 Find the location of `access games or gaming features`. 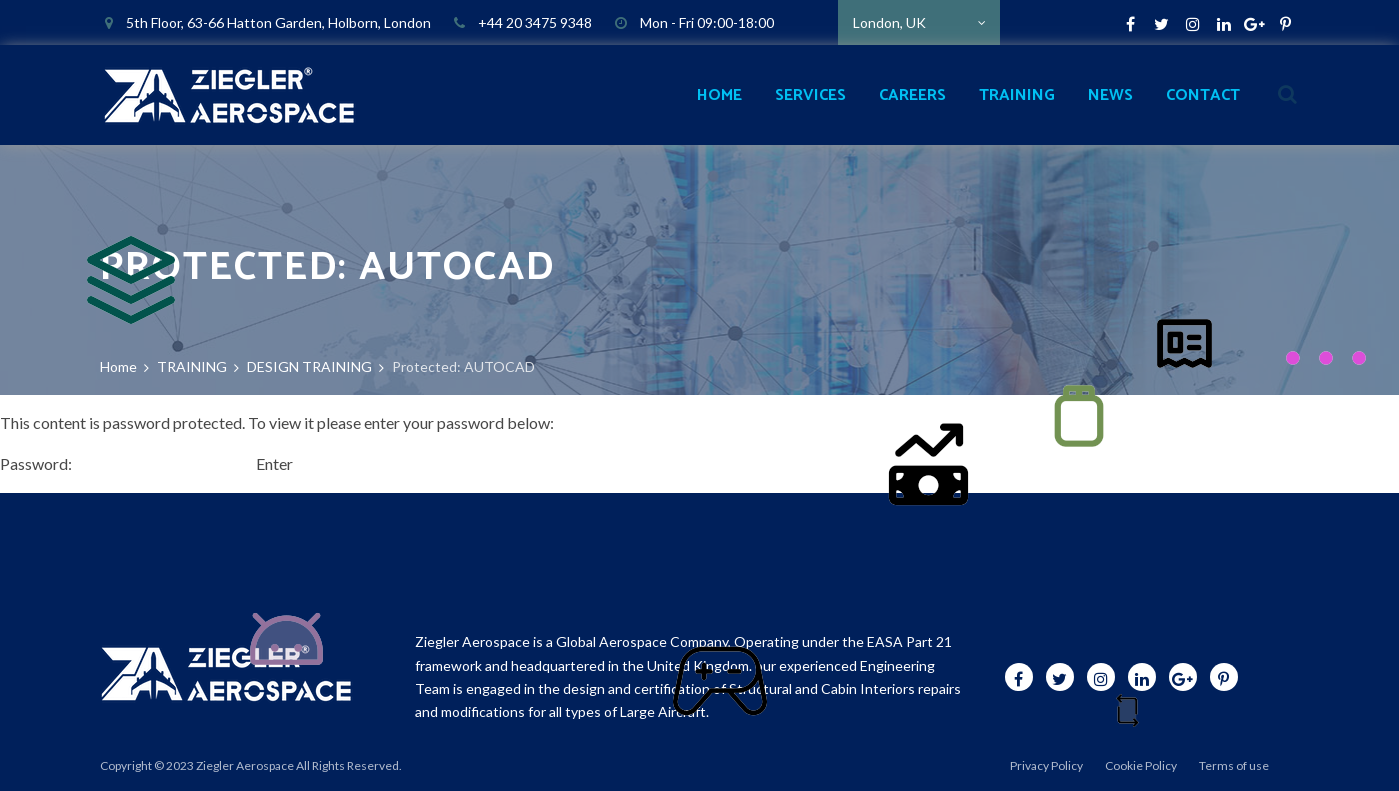

access games or gaming features is located at coordinates (720, 681).